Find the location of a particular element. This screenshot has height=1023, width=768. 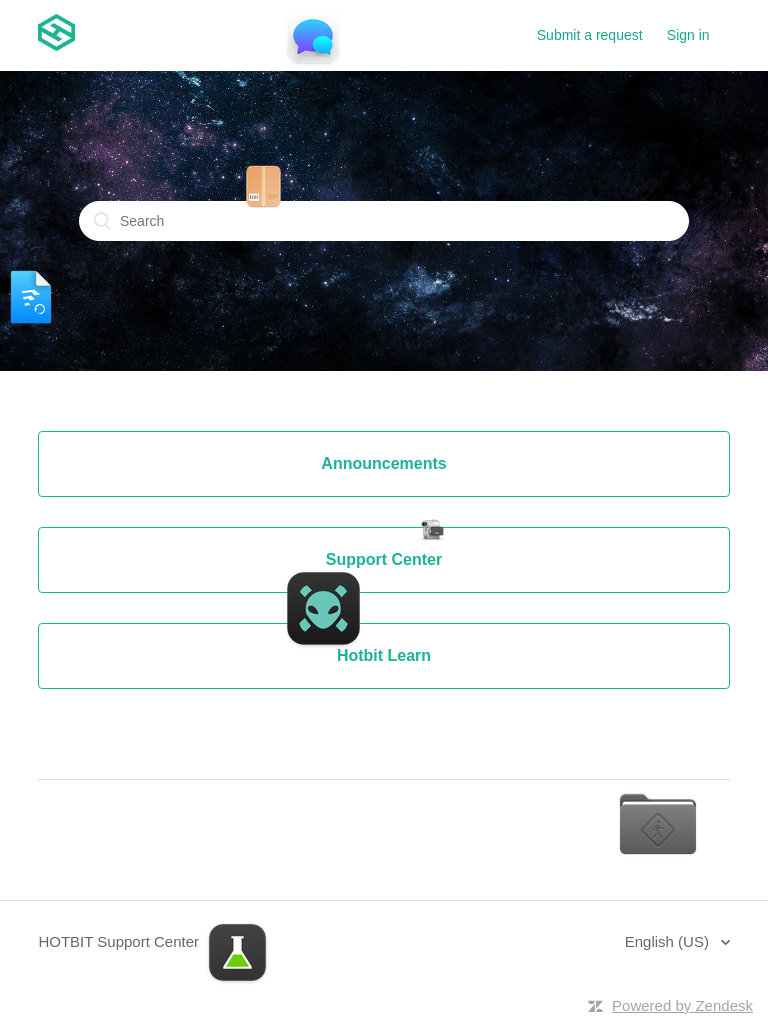

access video camera device settings is located at coordinates (432, 530).